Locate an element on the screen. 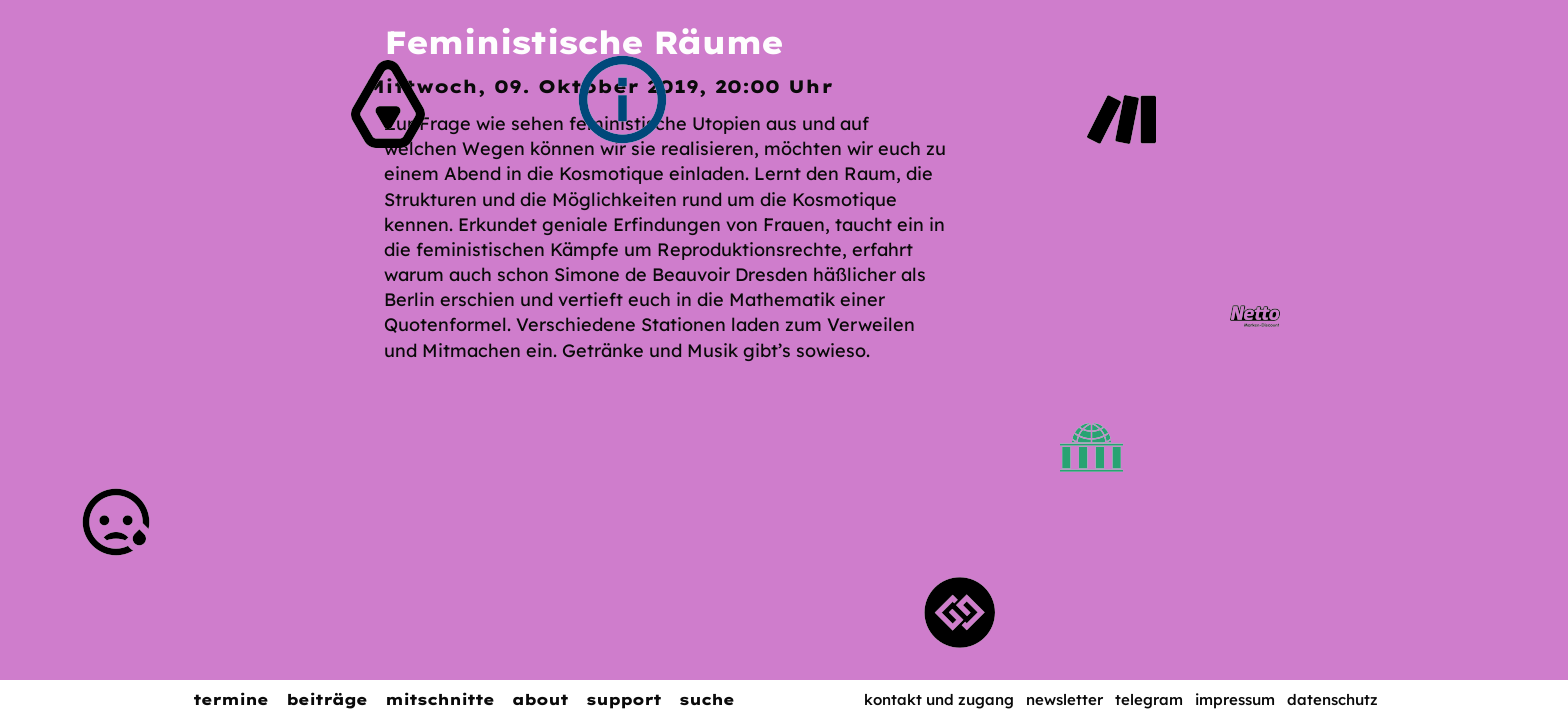  Make automation platform logo is located at coordinates (1121, 119).